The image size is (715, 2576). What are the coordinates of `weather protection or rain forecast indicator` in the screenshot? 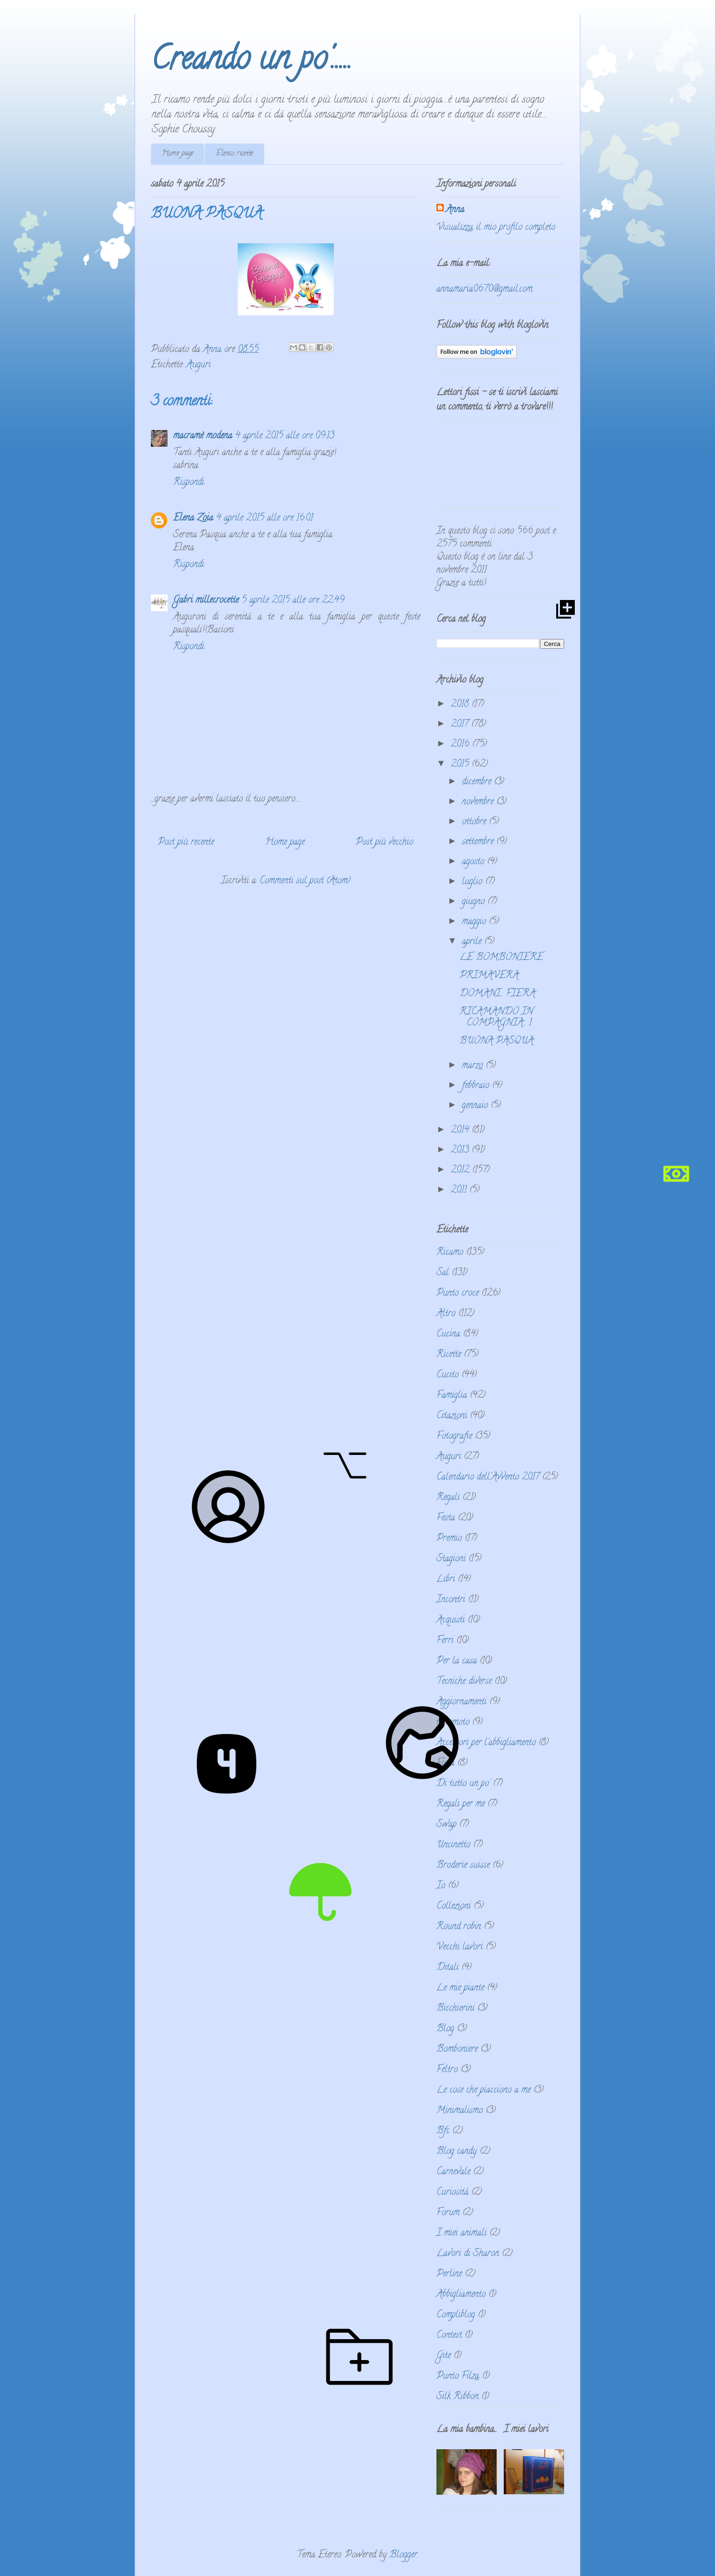 It's located at (320, 1892).